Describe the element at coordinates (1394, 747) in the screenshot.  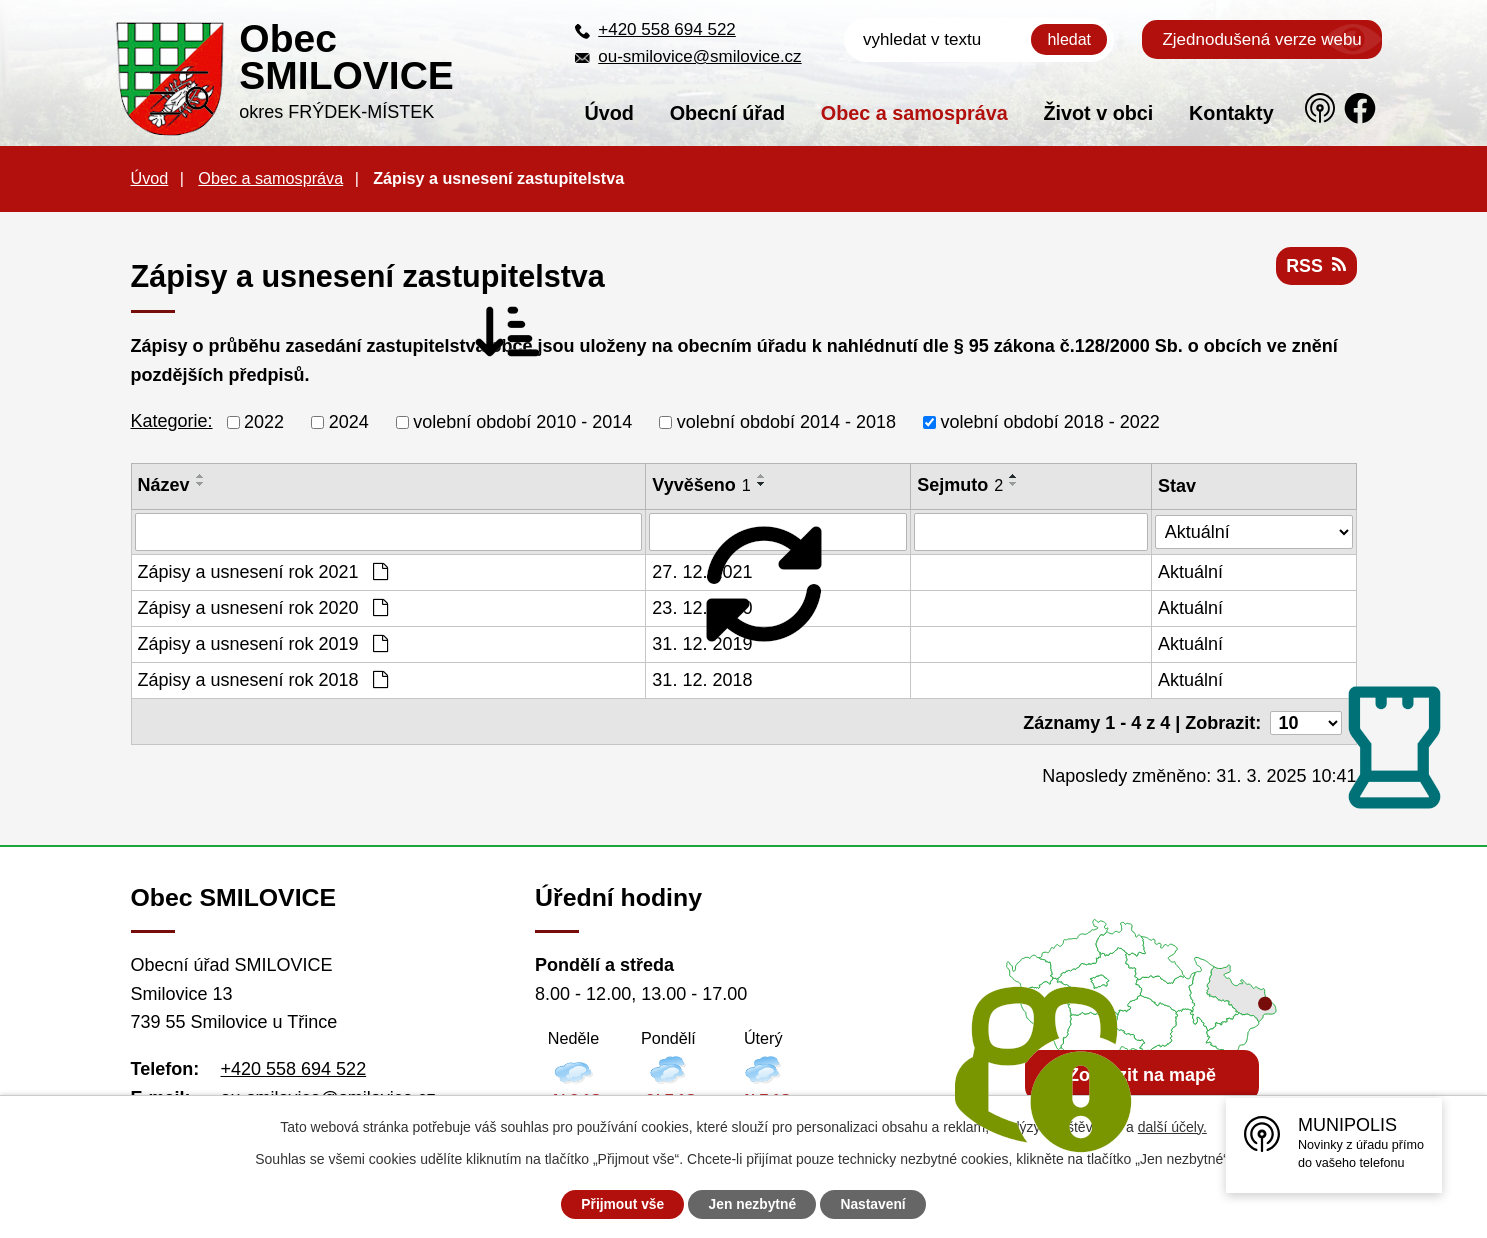
I see `chess game or strategy-related feature` at that location.